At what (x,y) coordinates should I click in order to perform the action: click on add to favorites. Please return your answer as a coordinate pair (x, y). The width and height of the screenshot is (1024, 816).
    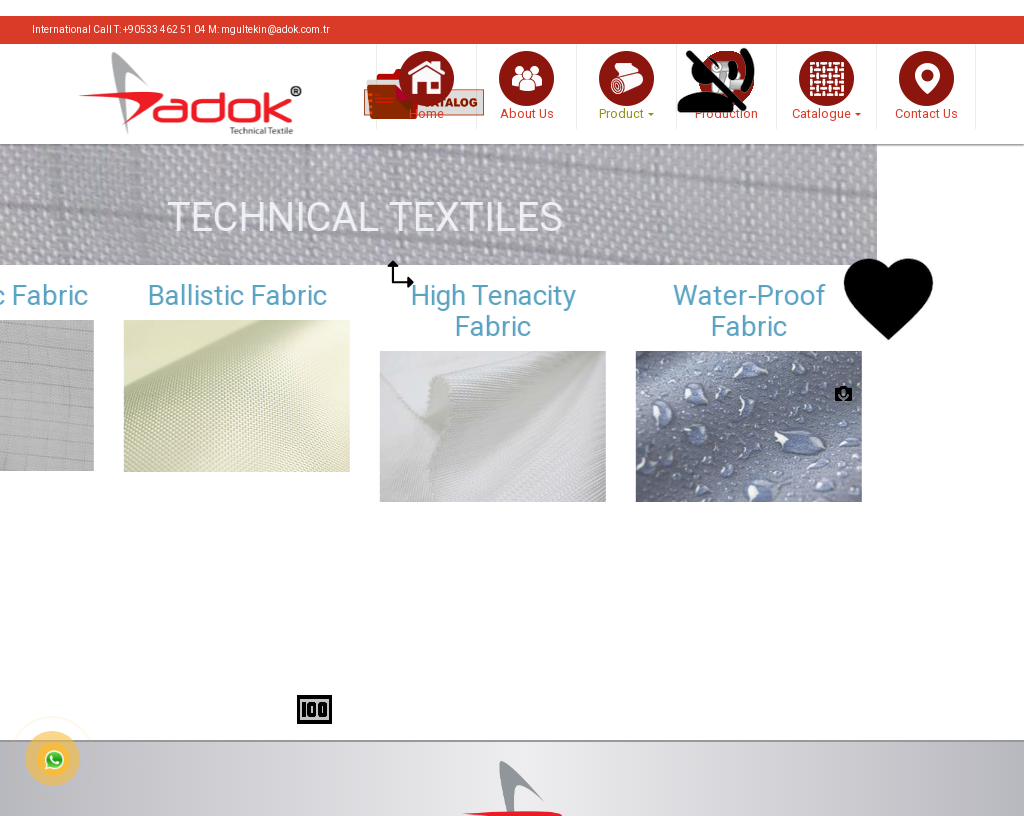
    Looking at the image, I should click on (888, 298).